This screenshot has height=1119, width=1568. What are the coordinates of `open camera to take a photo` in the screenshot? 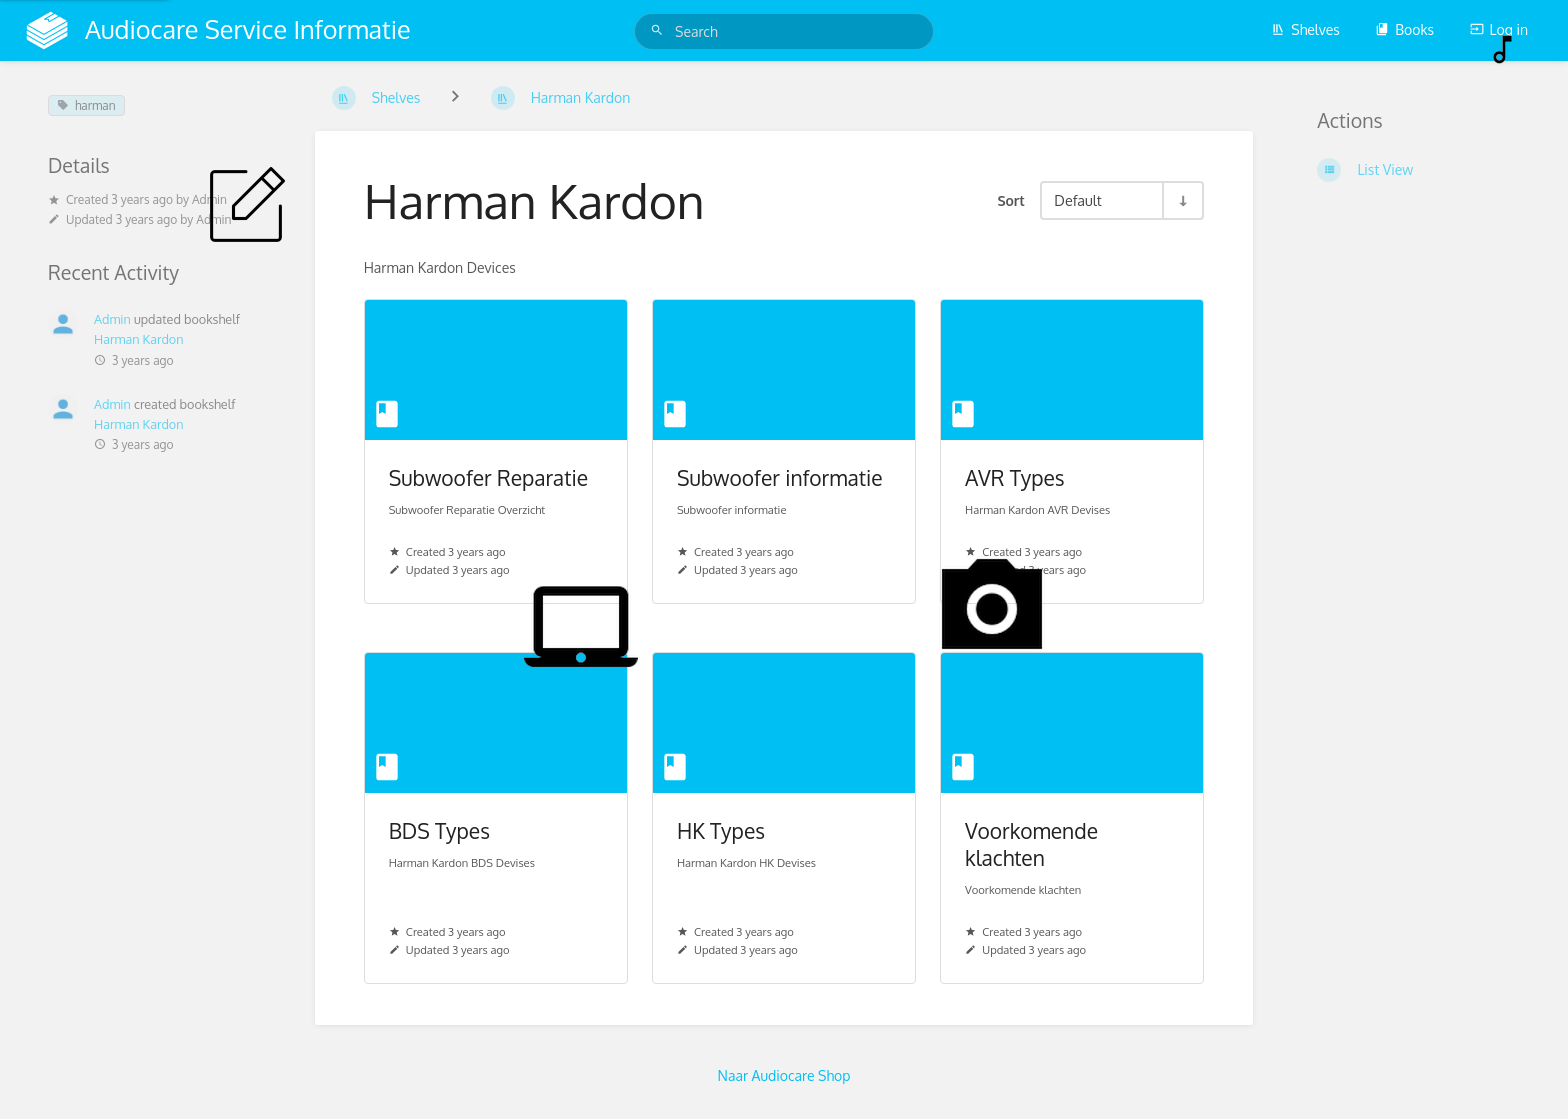 It's located at (992, 609).